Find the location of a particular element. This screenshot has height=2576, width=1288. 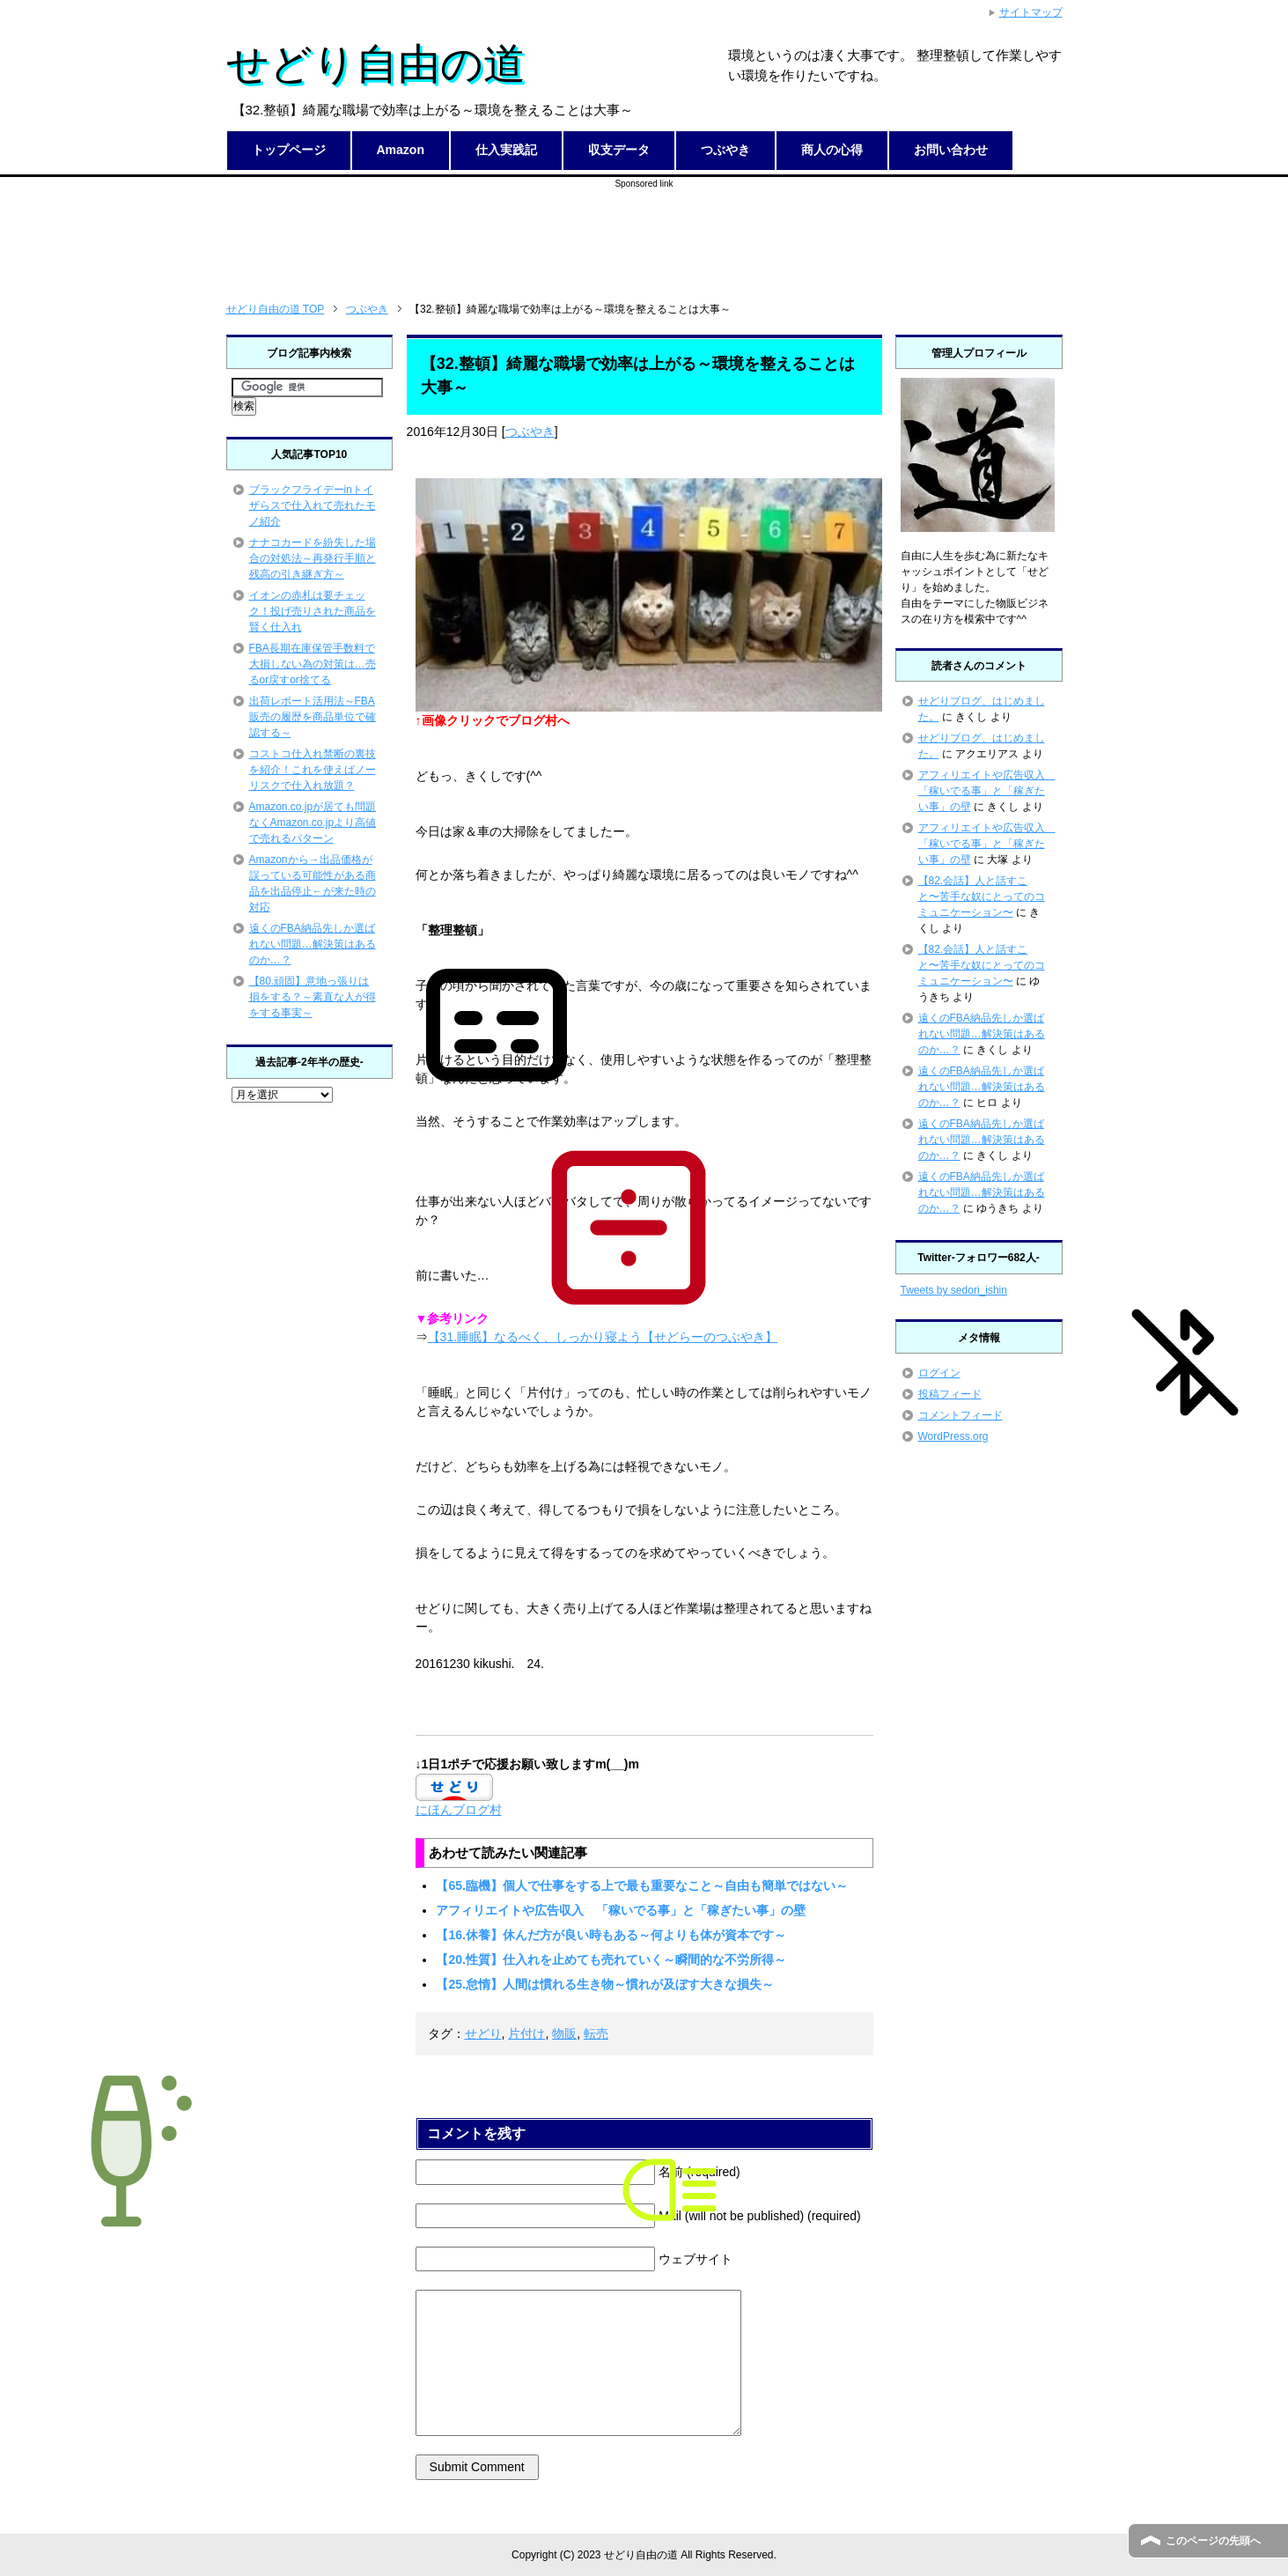

celebrate an achievement or milestone is located at coordinates (126, 2151).